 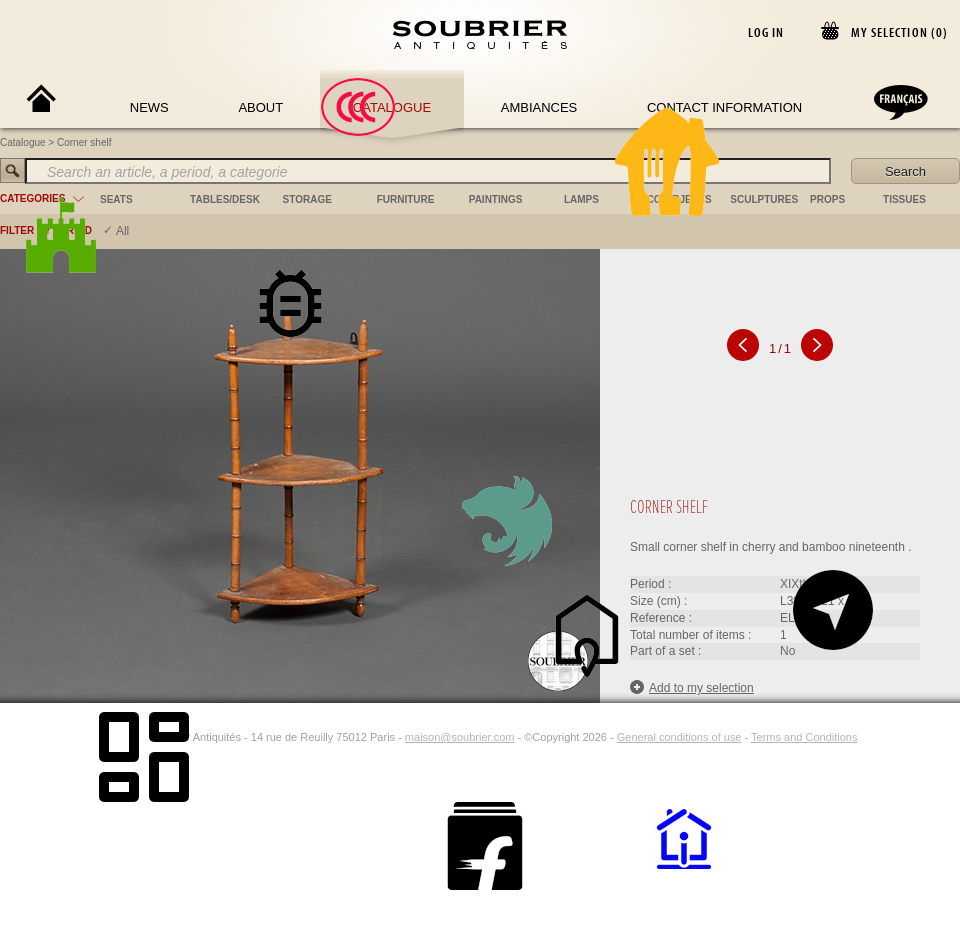 What do you see at coordinates (507, 521) in the screenshot?
I see `NestJS framework logo` at bounding box center [507, 521].